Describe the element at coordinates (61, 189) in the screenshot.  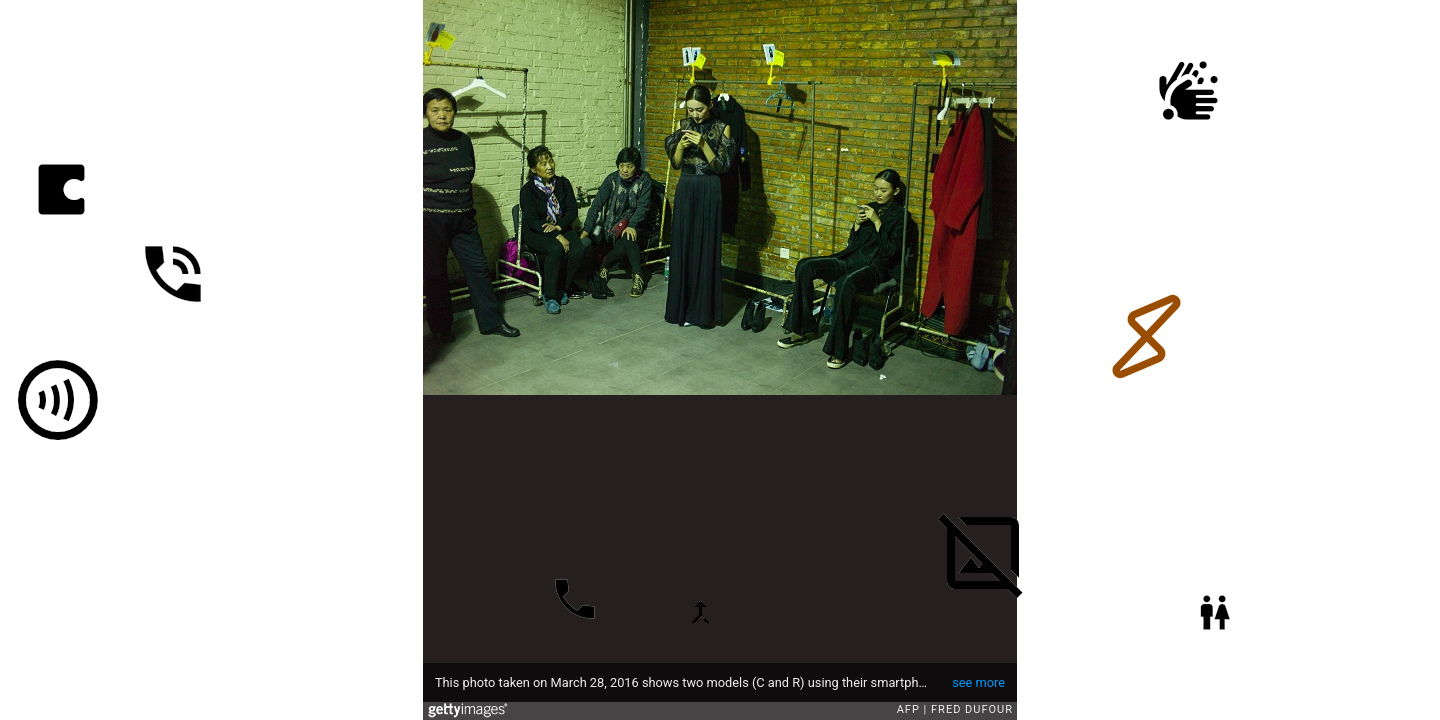
I see `open Coda app` at that location.